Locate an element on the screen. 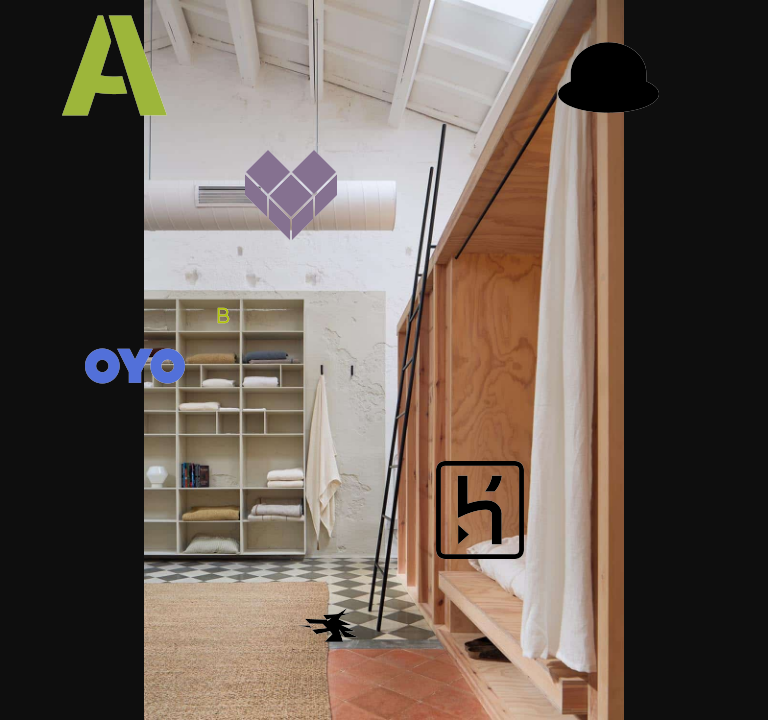 This screenshot has height=720, width=768. bazel build system logo is located at coordinates (291, 195).